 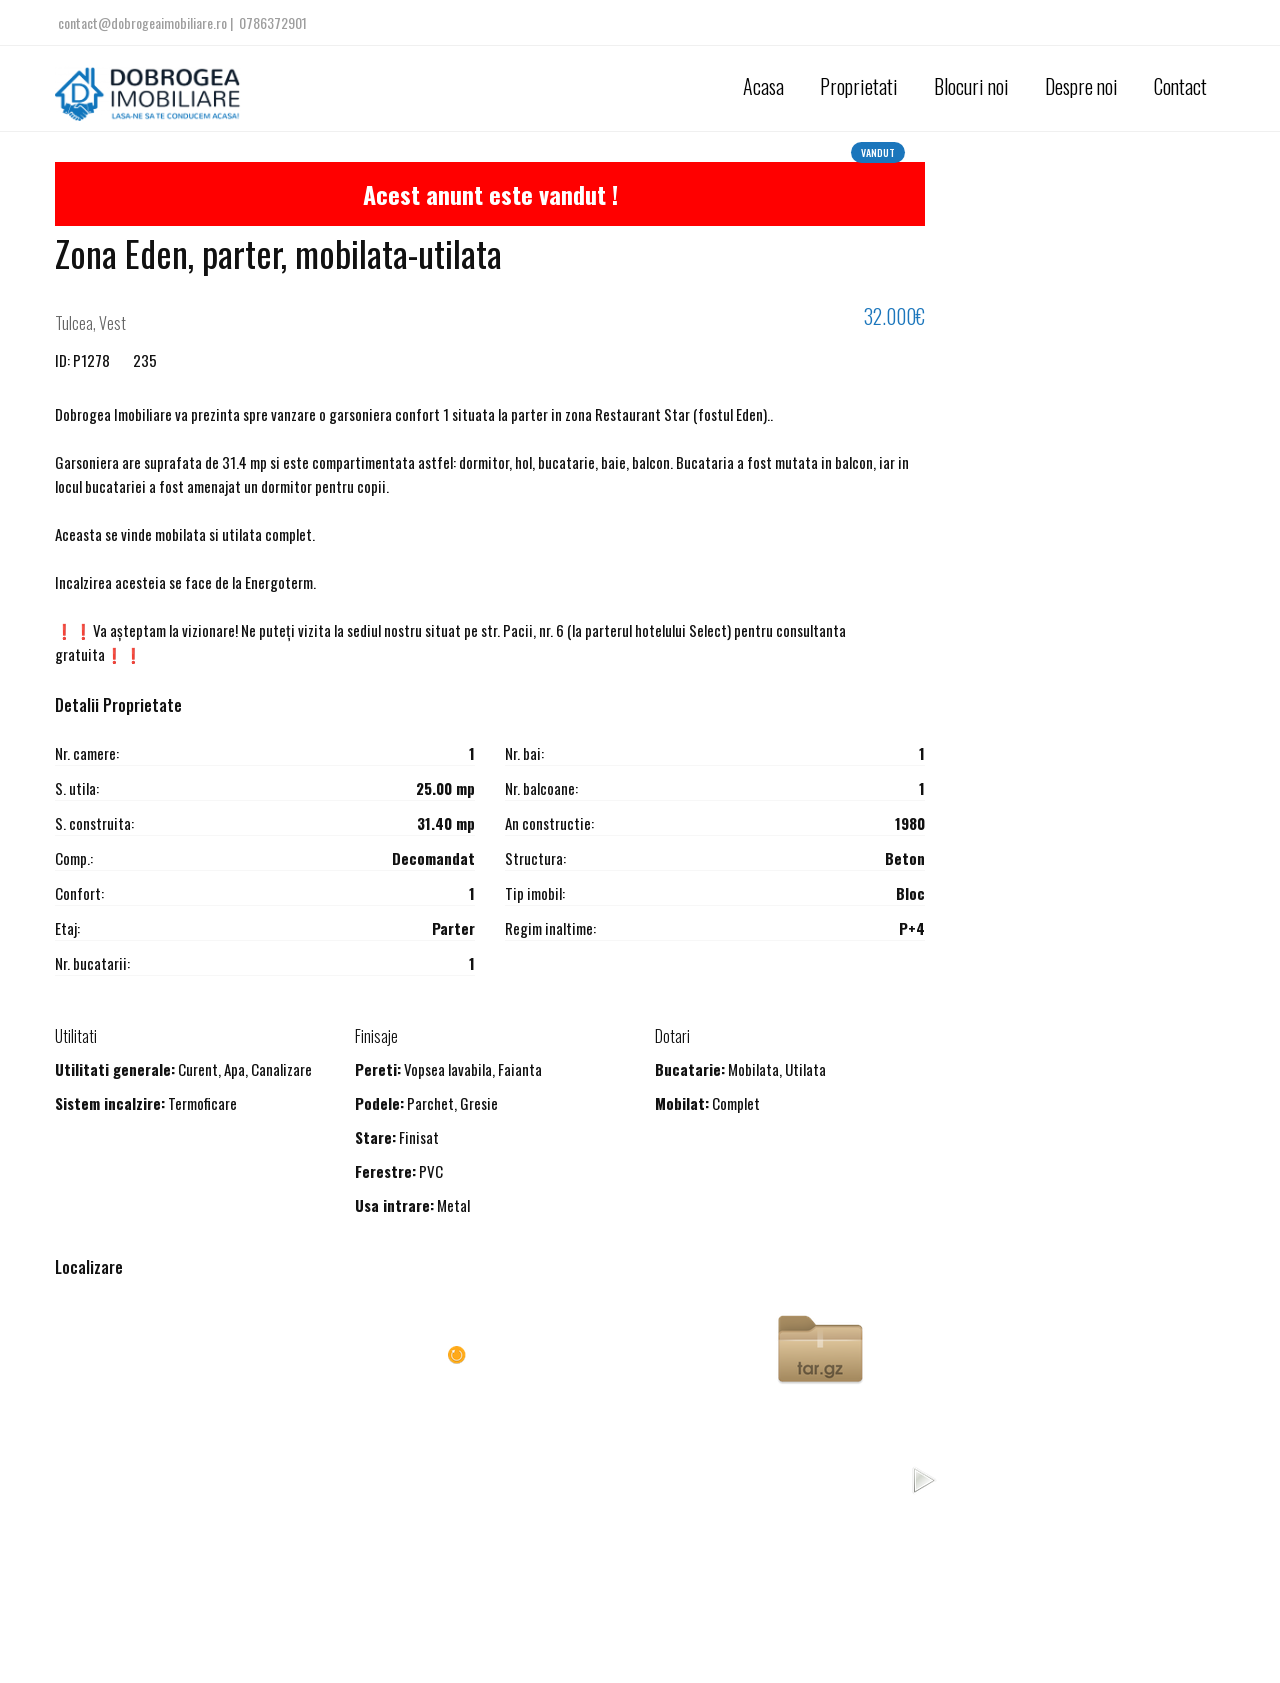 What do you see at coordinates (820, 1351) in the screenshot?
I see `folder containing tar.gz compressed archive files` at bounding box center [820, 1351].